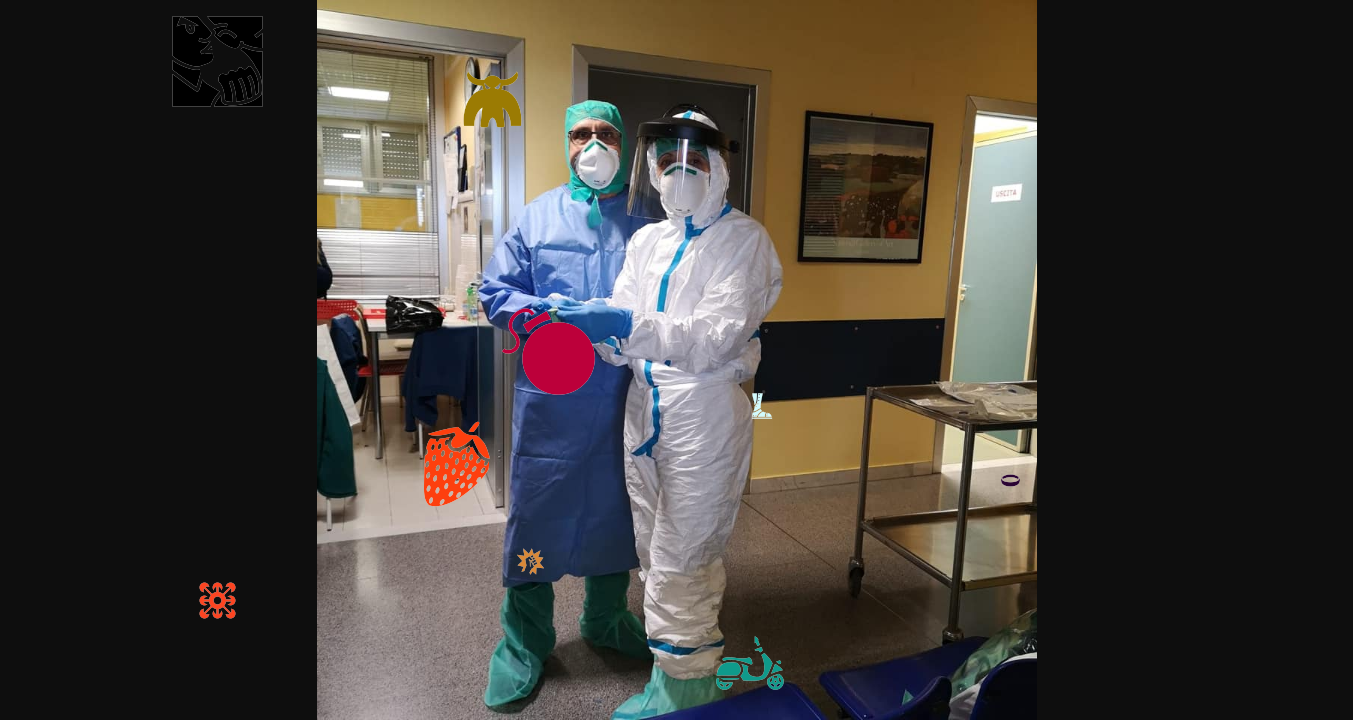 Image resolution: width=1353 pixels, height=720 pixels. What do you see at coordinates (457, 464) in the screenshot?
I see `select strawberry flavor or ingredient` at bounding box center [457, 464].